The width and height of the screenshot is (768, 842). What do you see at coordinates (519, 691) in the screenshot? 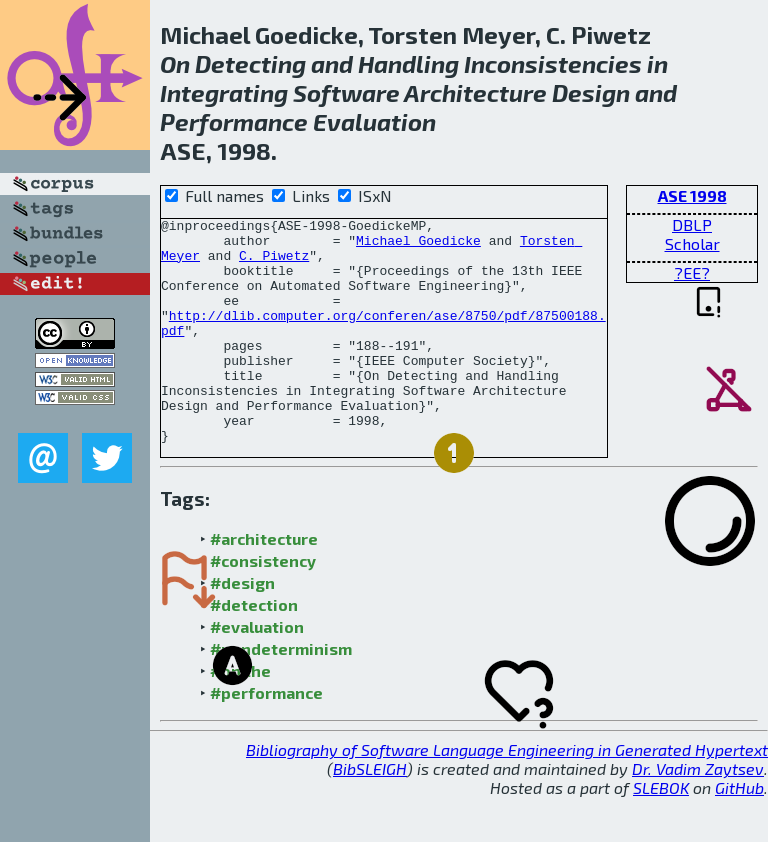
I see `get help about favorites or liked items` at bounding box center [519, 691].